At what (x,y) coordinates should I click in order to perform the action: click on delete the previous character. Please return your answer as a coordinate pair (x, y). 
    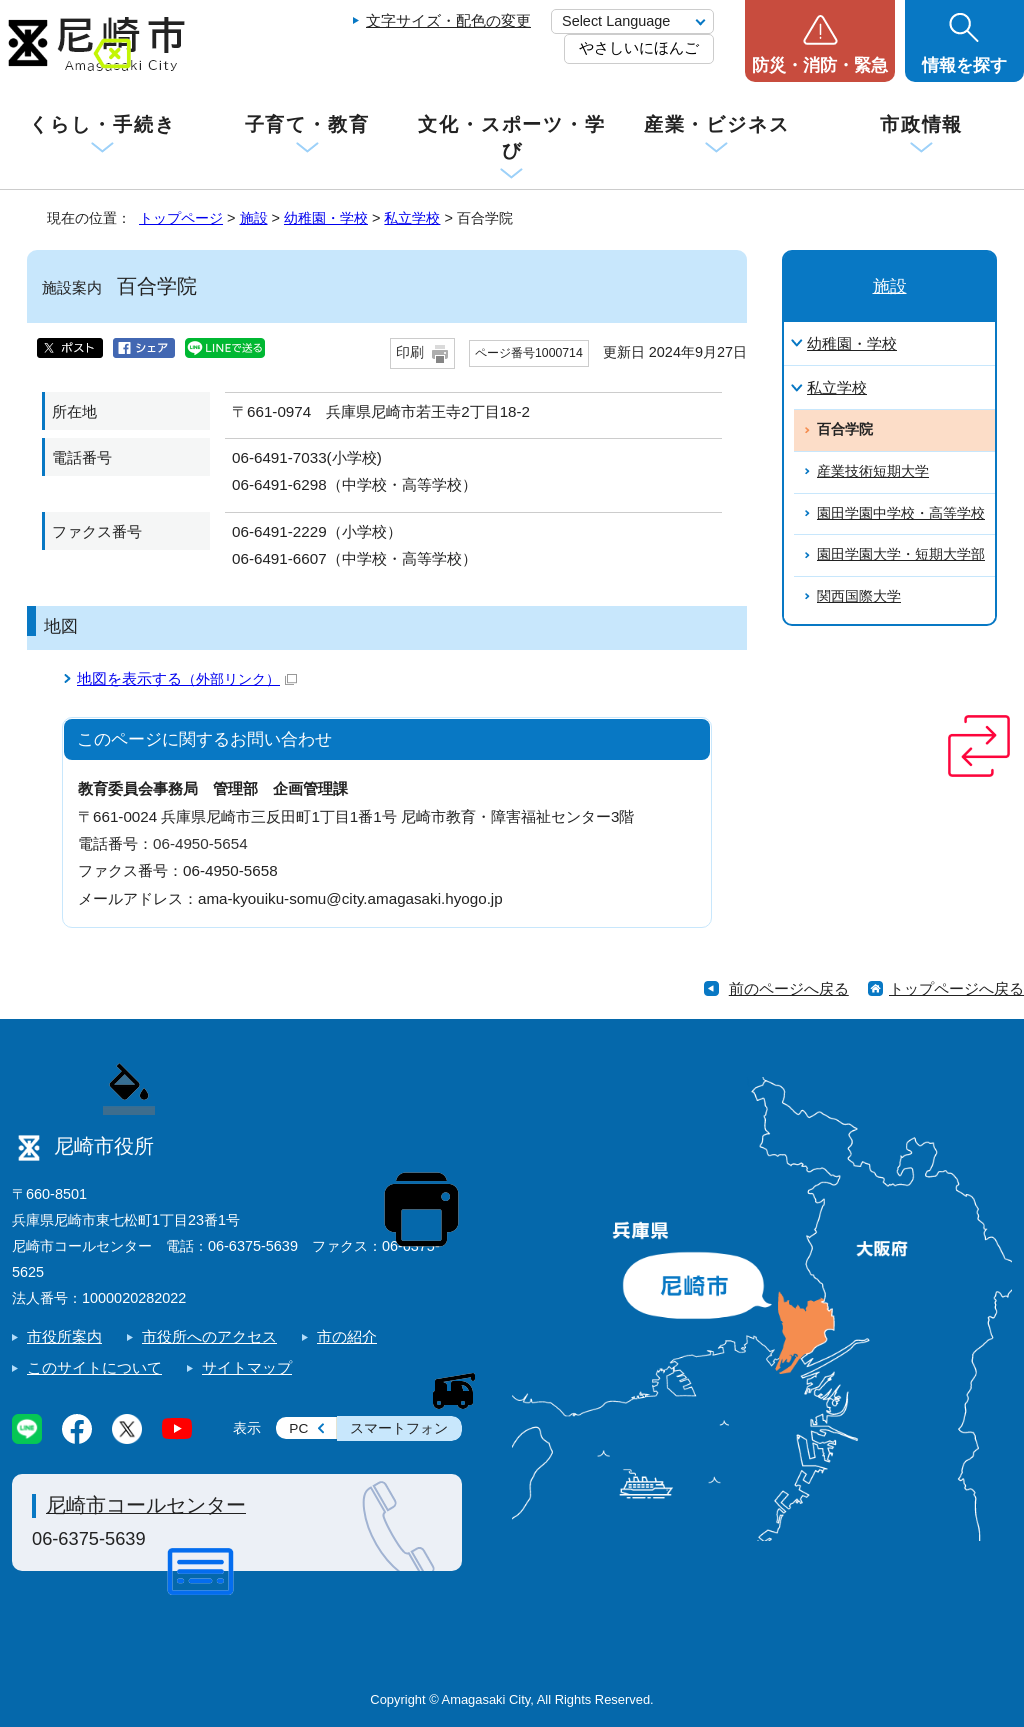
    Looking at the image, I should click on (113, 53).